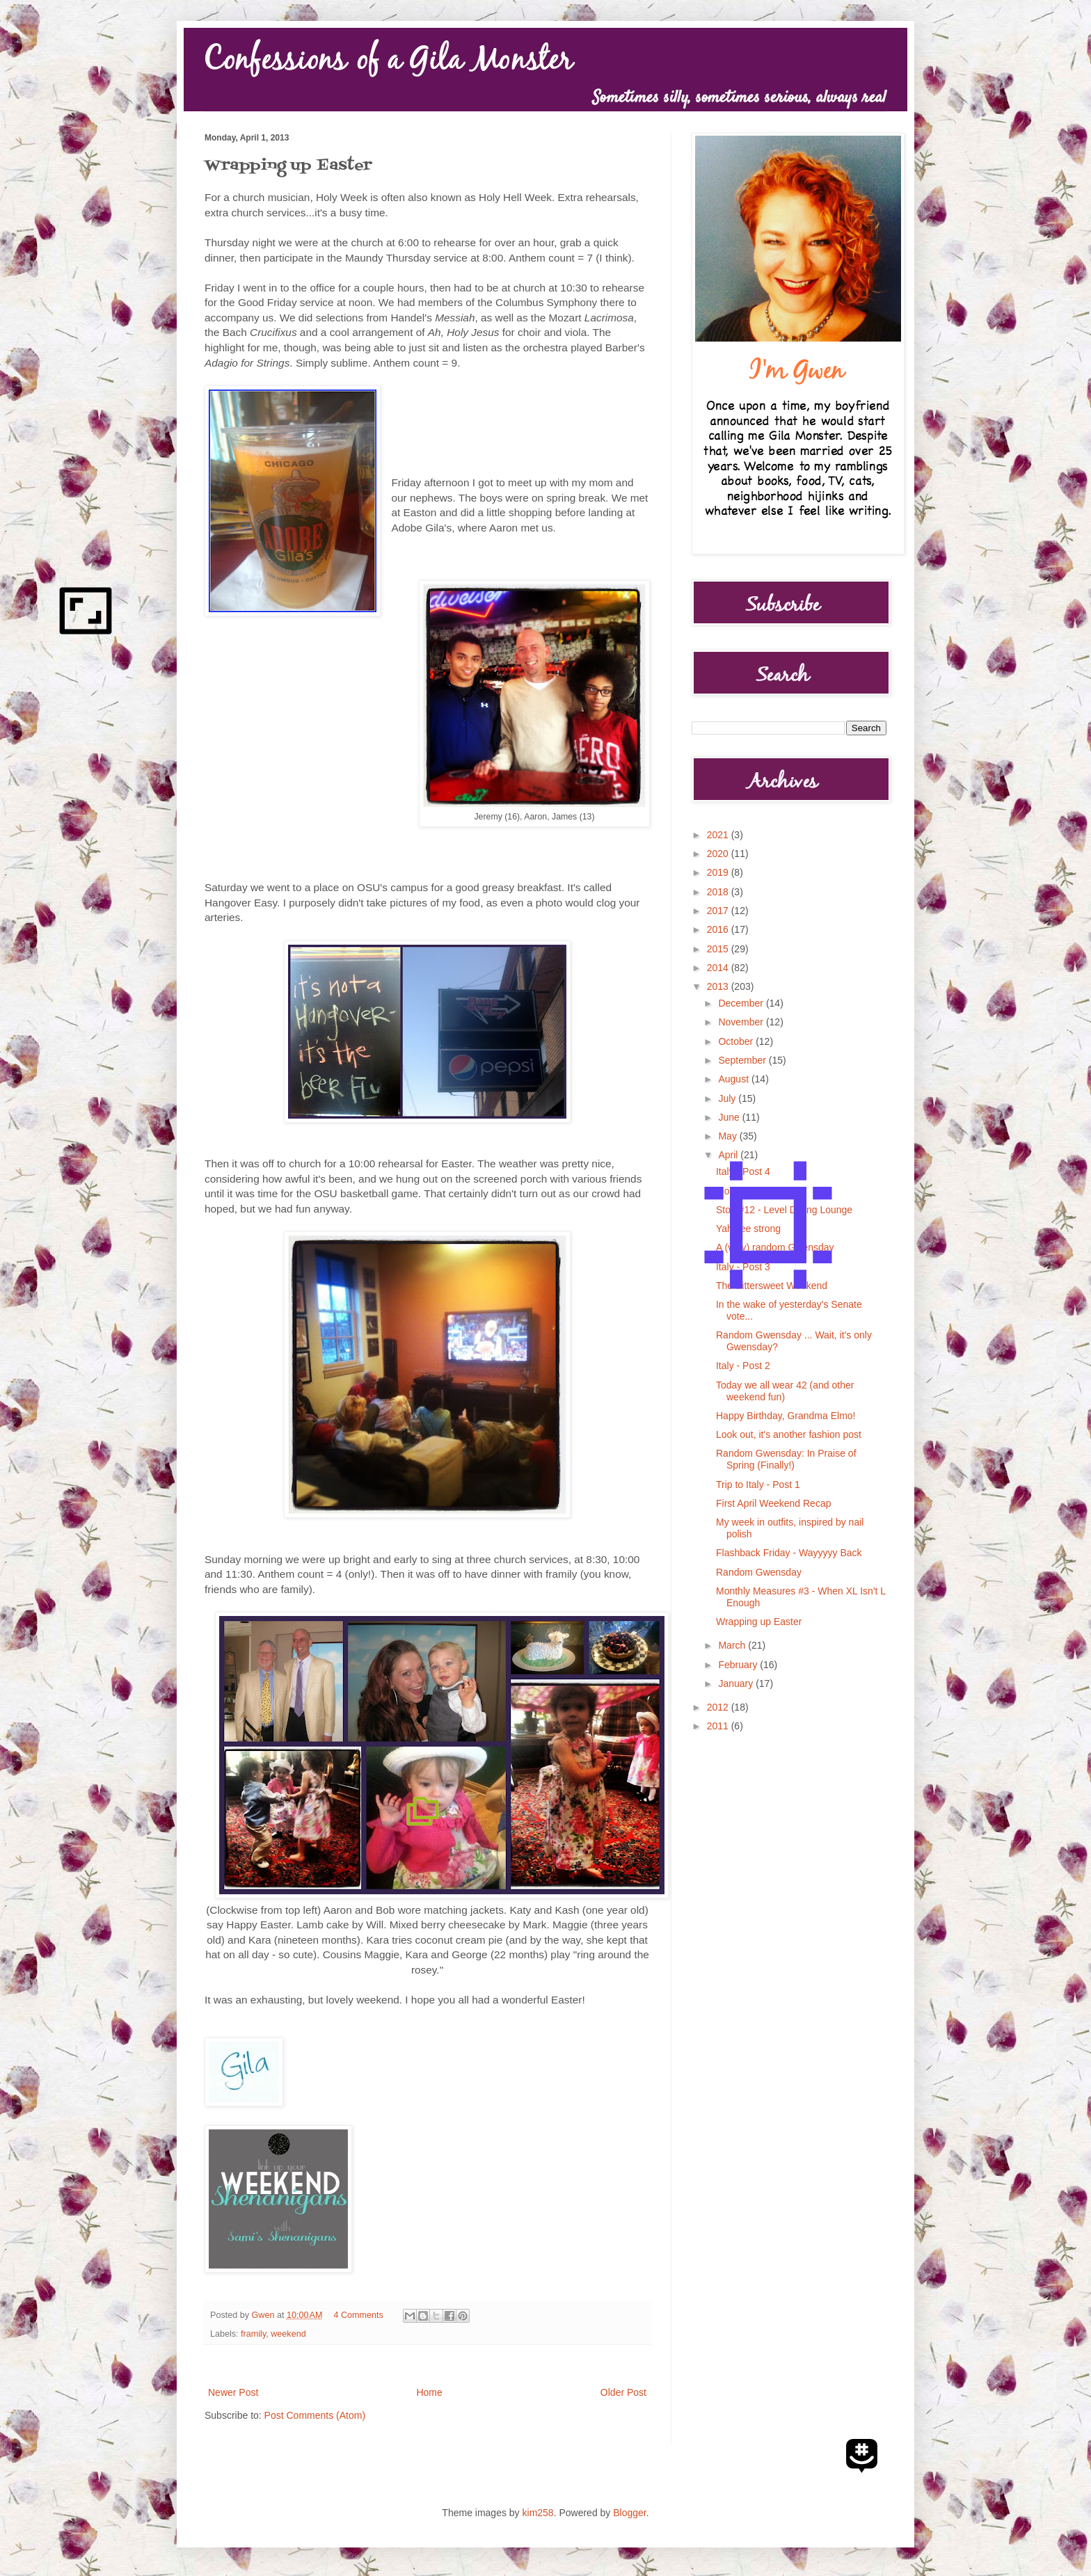  Describe the element at coordinates (768, 1225) in the screenshot. I see `select or edit an artboard` at that location.